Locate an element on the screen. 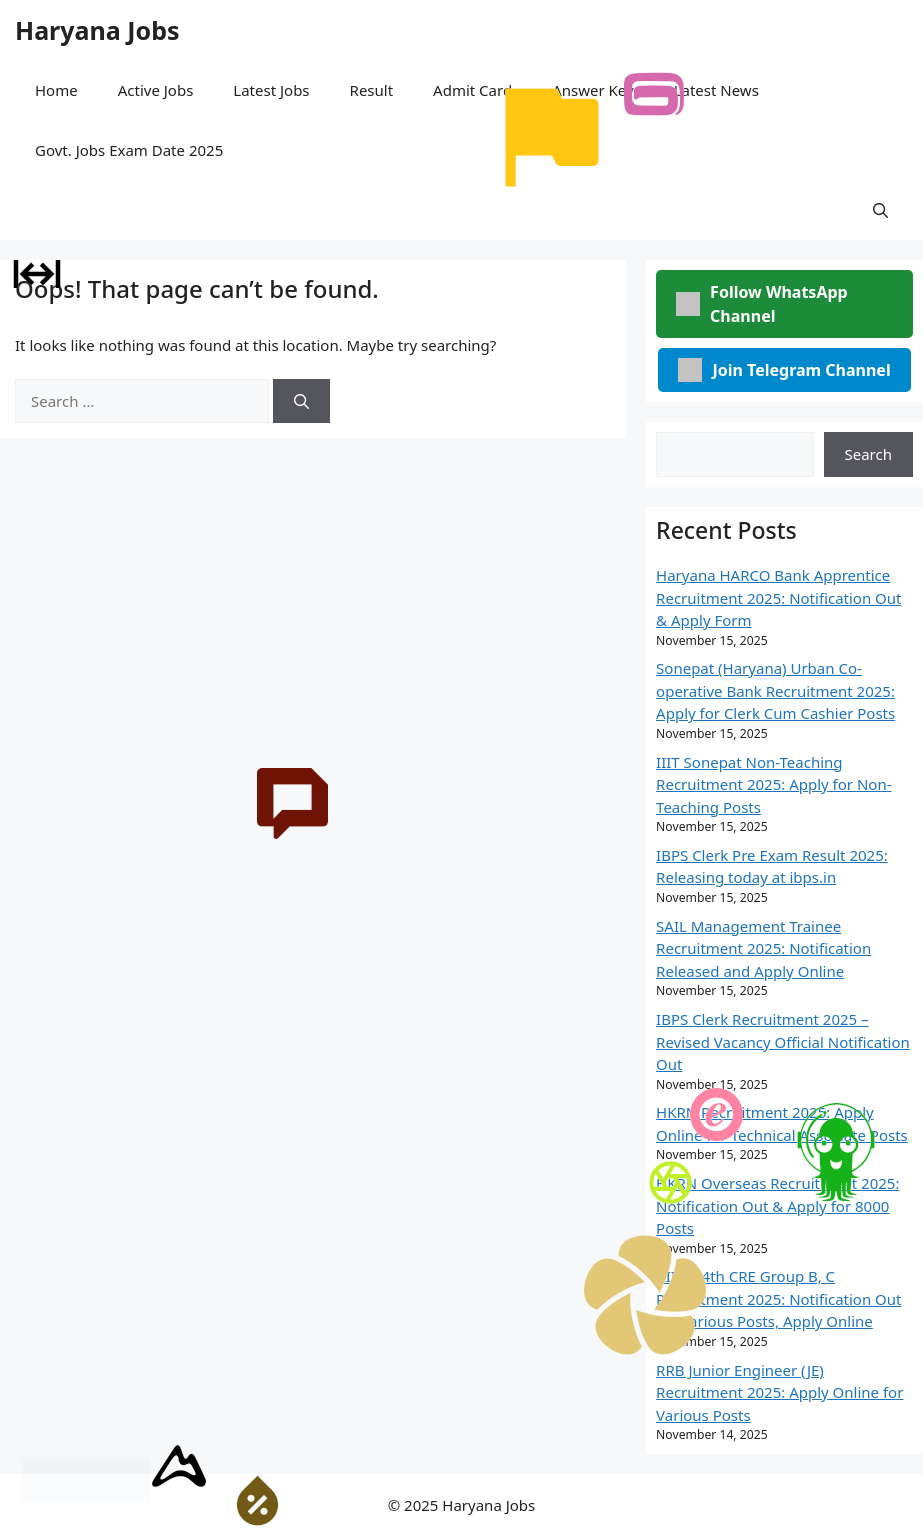  argo cd logo - a gitops continuous delivery tool is located at coordinates (836, 1152).